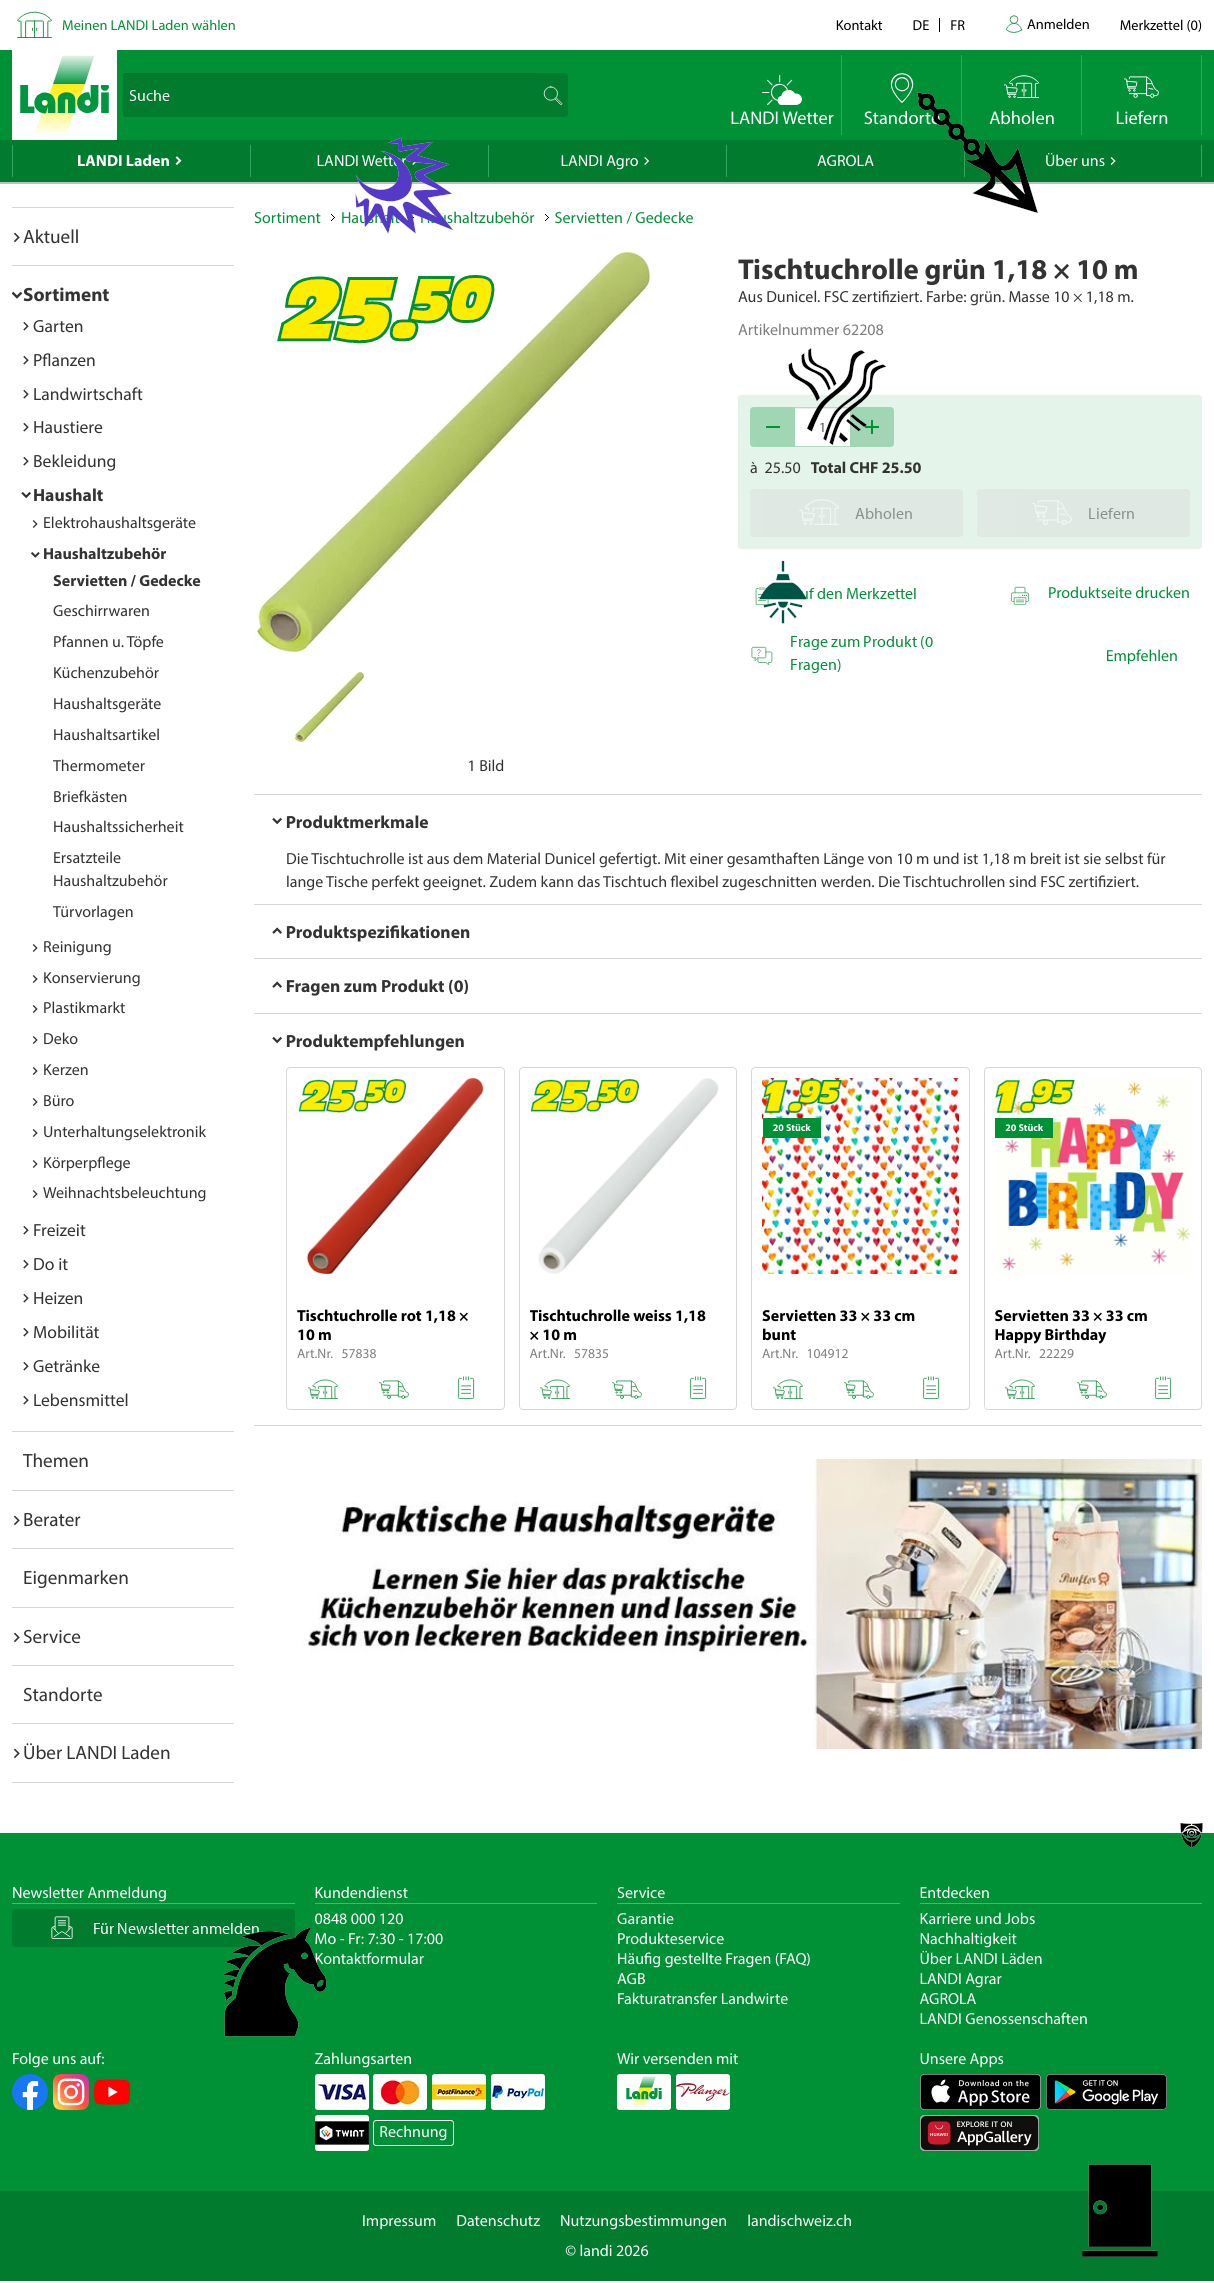 The height and width of the screenshot is (2283, 1214). What do you see at coordinates (837, 396) in the screenshot?
I see `food item indicator in a cooking or recipe game` at bounding box center [837, 396].